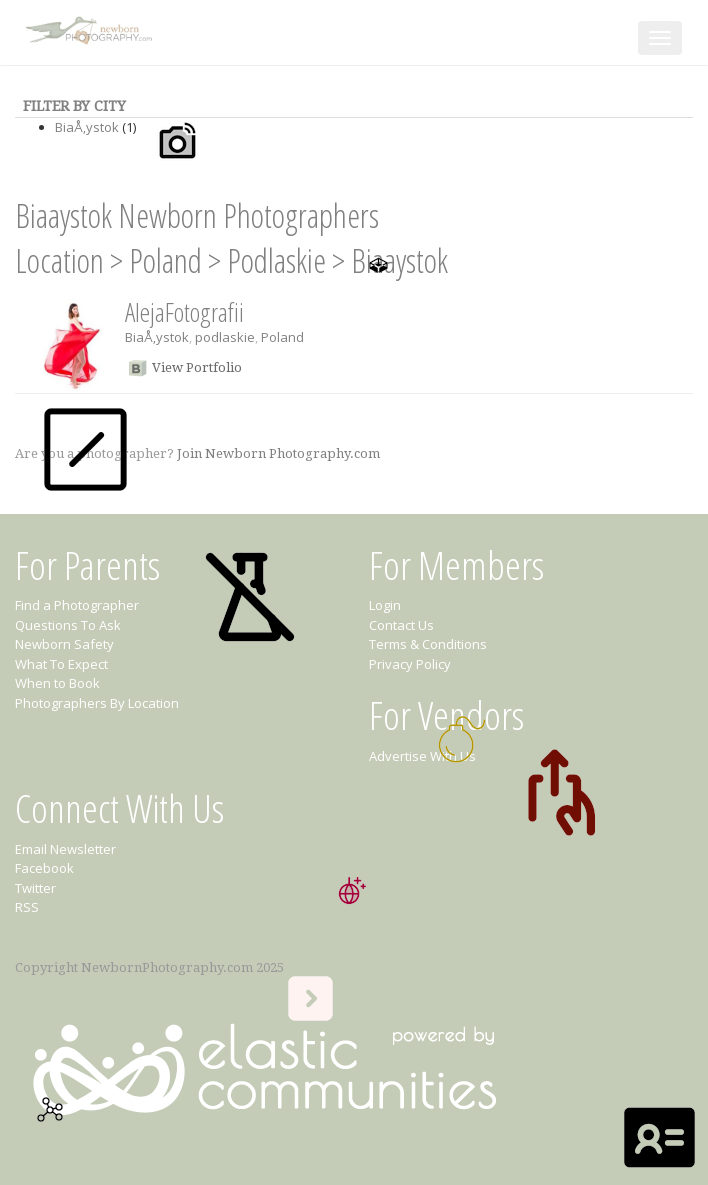 The height and width of the screenshot is (1185, 708). I want to click on deposit or transfer funds, so click(557, 792).